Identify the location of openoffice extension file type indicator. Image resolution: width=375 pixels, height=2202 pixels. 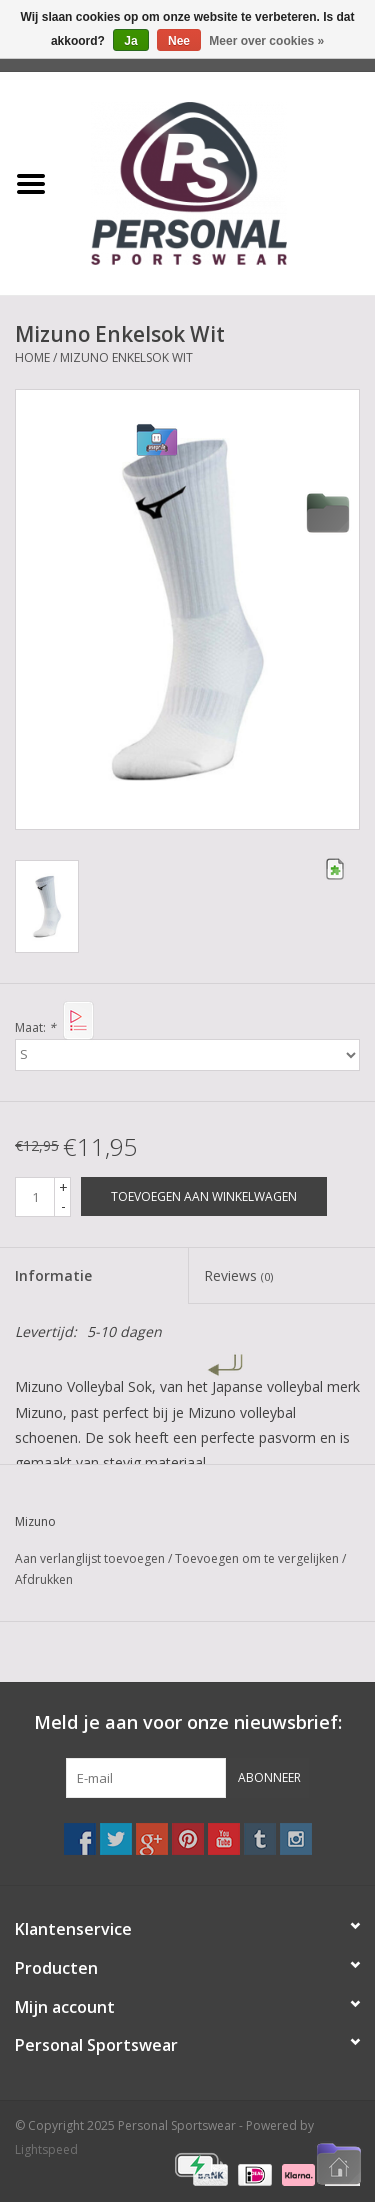
(335, 869).